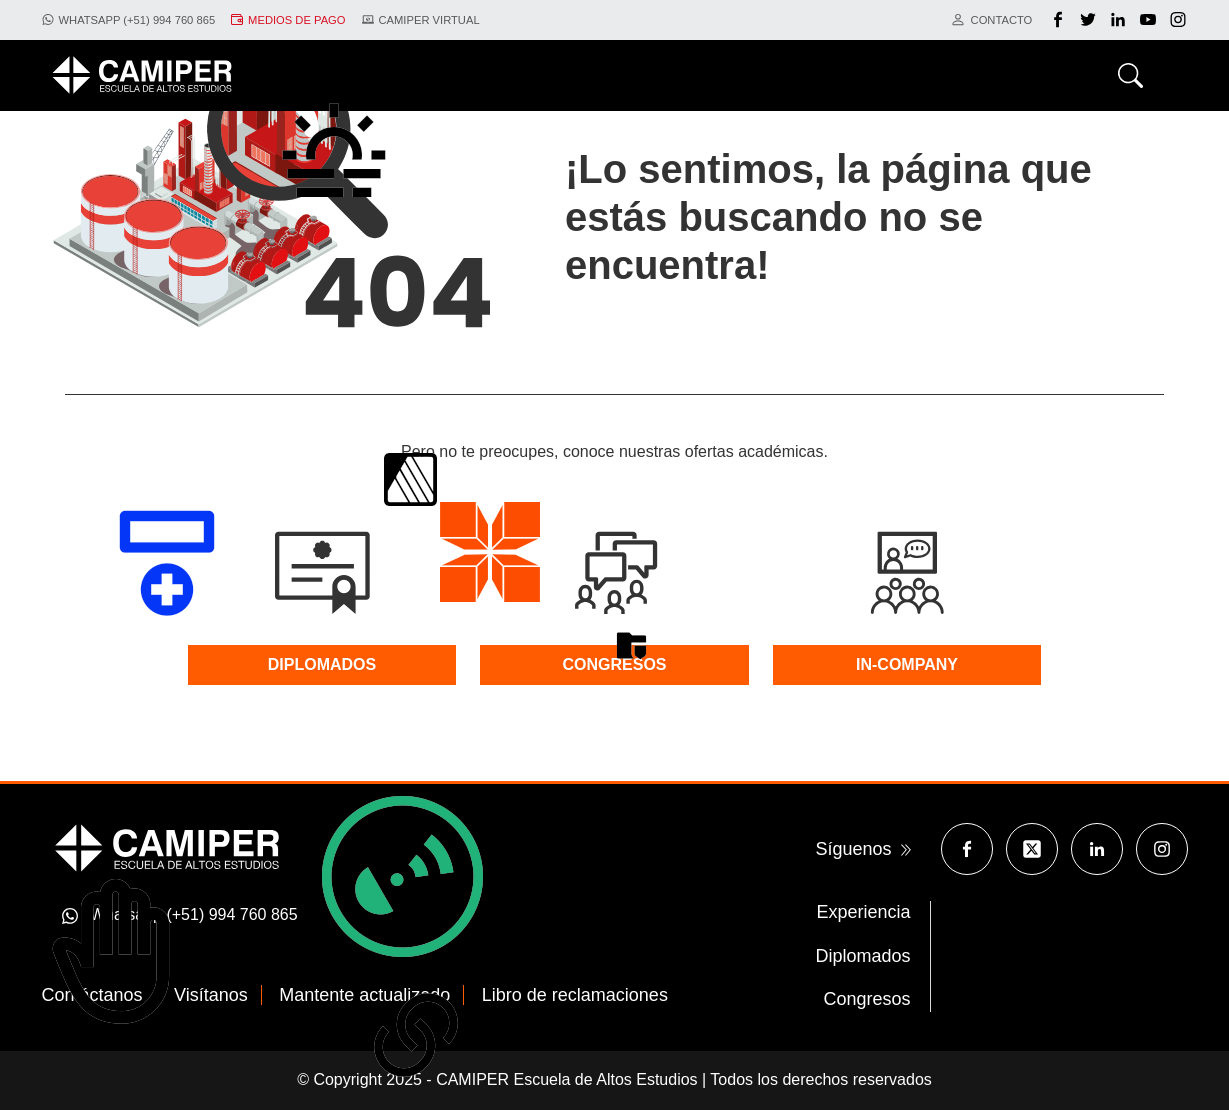 The width and height of the screenshot is (1229, 1110). What do you see at coordinates (416, 1035) in the screenshot?
I see `view linked items or connections` at bounding box center [416, 1035].